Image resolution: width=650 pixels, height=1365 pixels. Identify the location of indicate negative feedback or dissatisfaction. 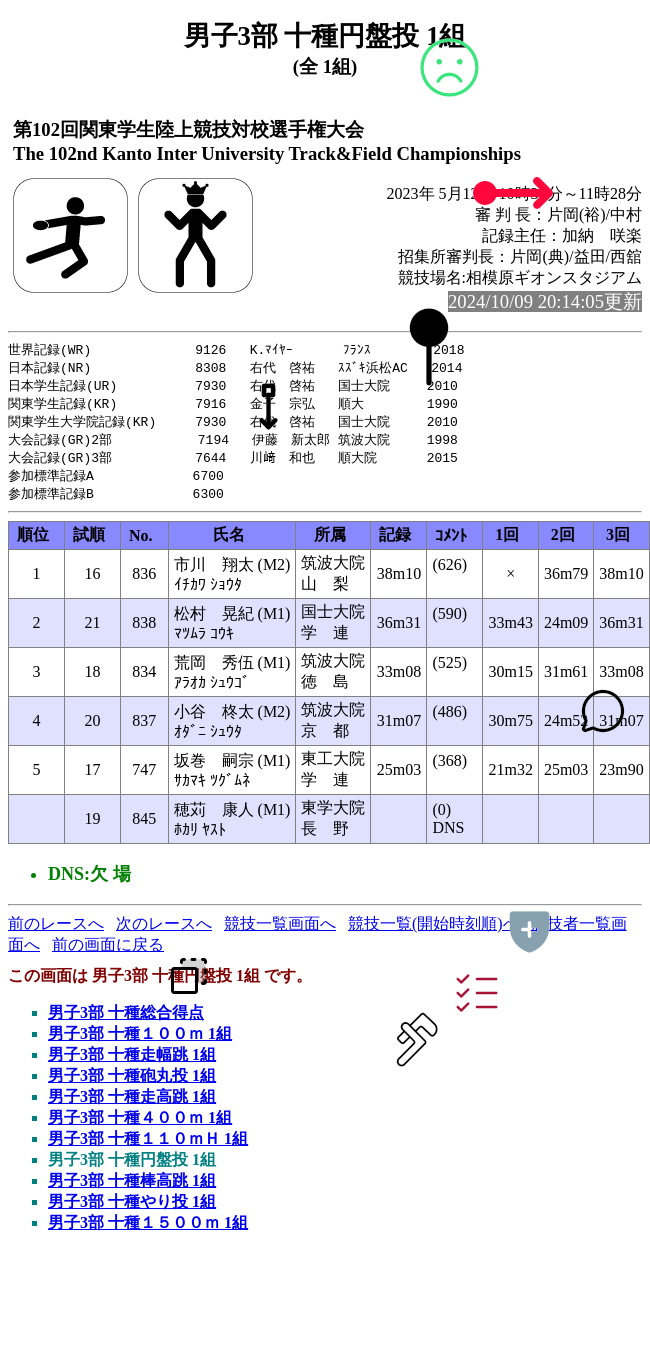
(449, 67).